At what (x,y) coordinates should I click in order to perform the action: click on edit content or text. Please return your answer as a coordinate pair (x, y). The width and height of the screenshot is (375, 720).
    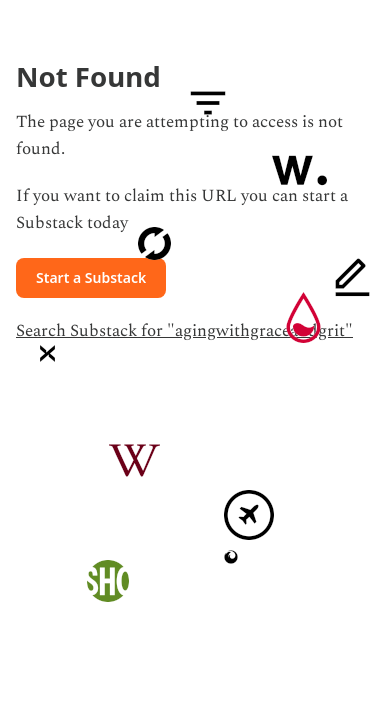
    Looking at the image, I should click on (352, 277).